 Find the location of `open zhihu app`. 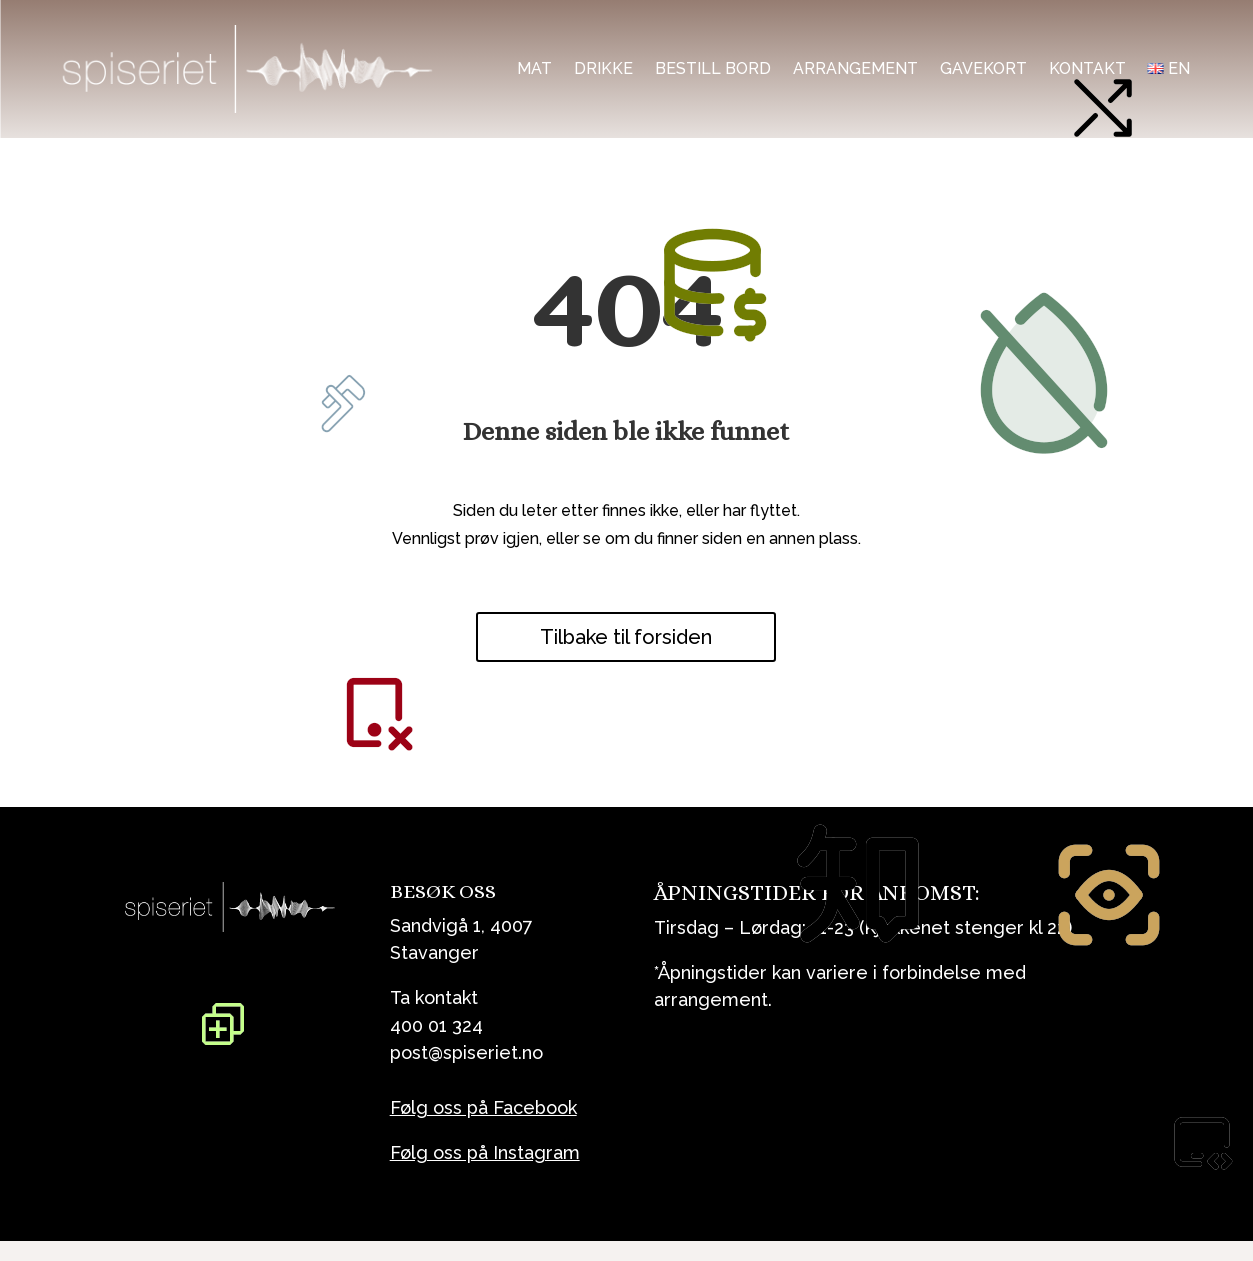

open zhihu app is located at coordinates (859, 883).